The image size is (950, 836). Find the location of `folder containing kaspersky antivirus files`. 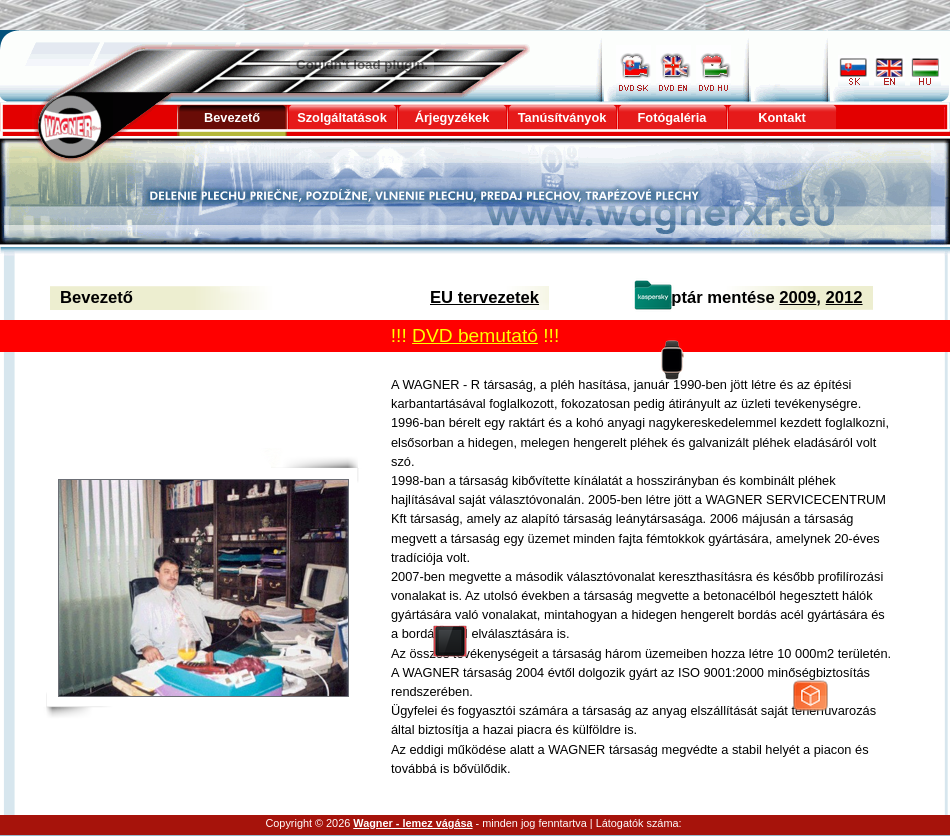

folder containing kaspersky antivirus files is located at coordinates (653, 296).